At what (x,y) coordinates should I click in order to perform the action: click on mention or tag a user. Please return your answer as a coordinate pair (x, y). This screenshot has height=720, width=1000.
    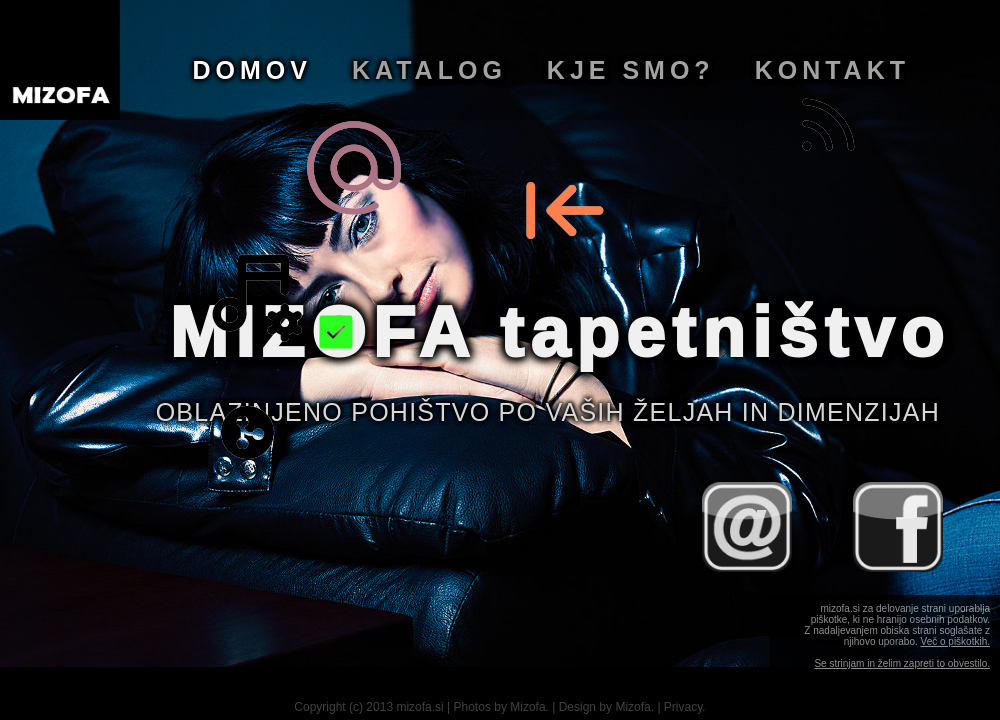
    Looking at the image, I should click on (354, 168).